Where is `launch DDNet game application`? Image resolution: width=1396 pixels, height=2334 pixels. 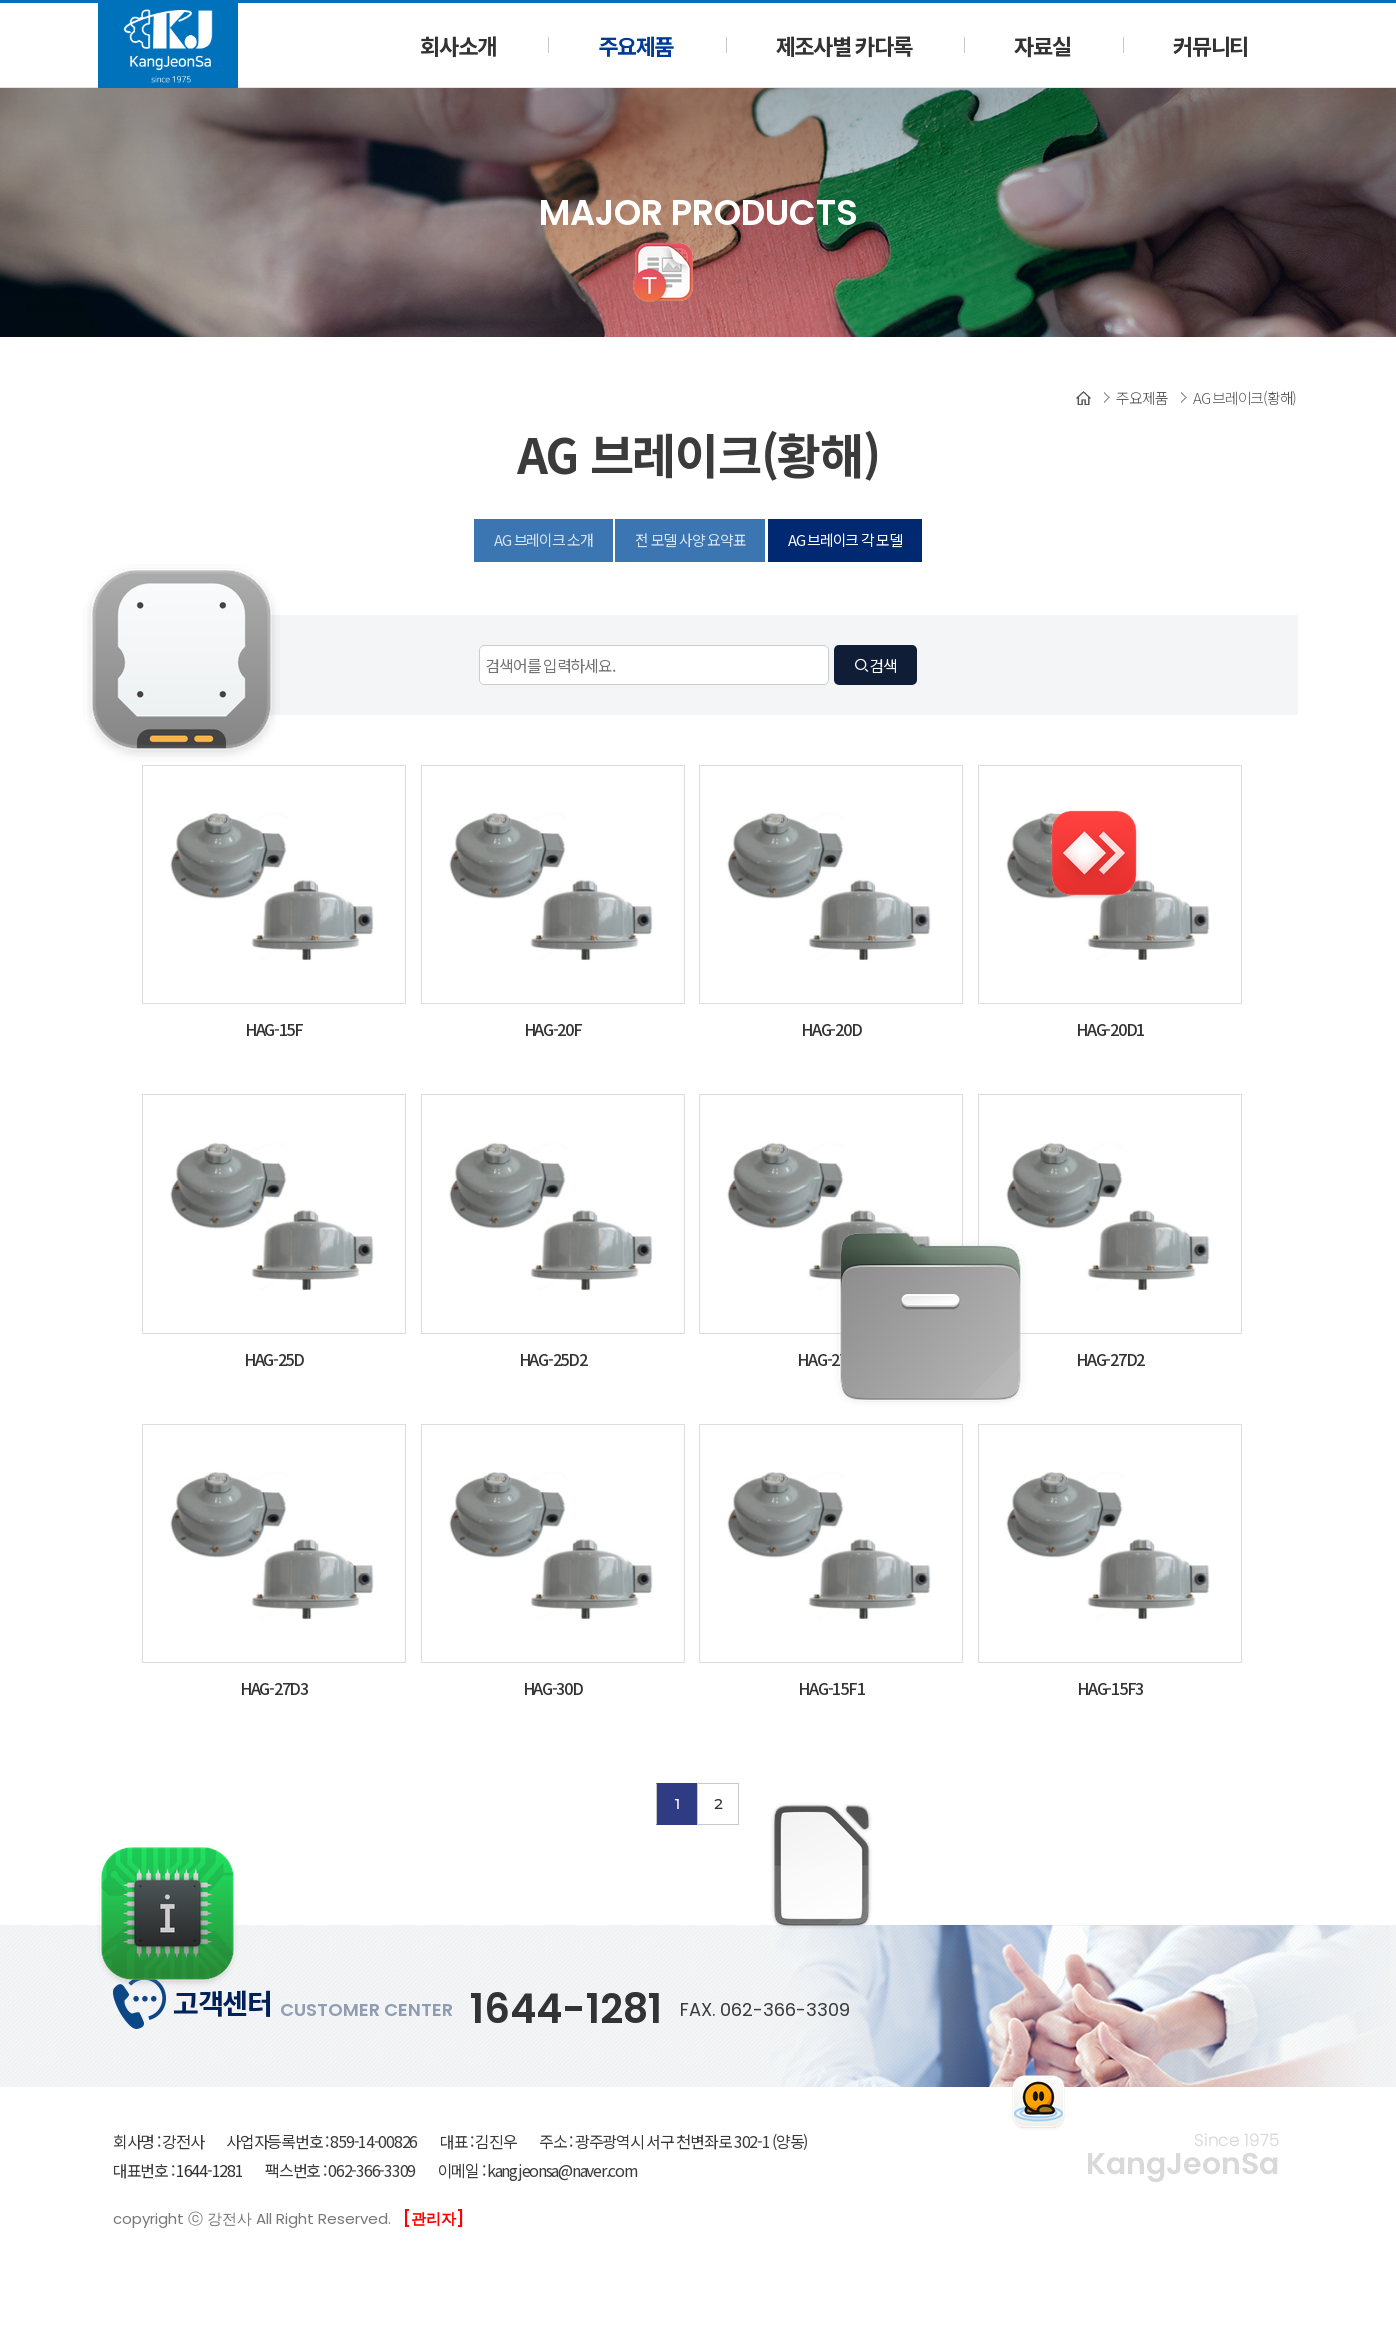
launch DDNet game application is located at coordinates (1038, 2101).